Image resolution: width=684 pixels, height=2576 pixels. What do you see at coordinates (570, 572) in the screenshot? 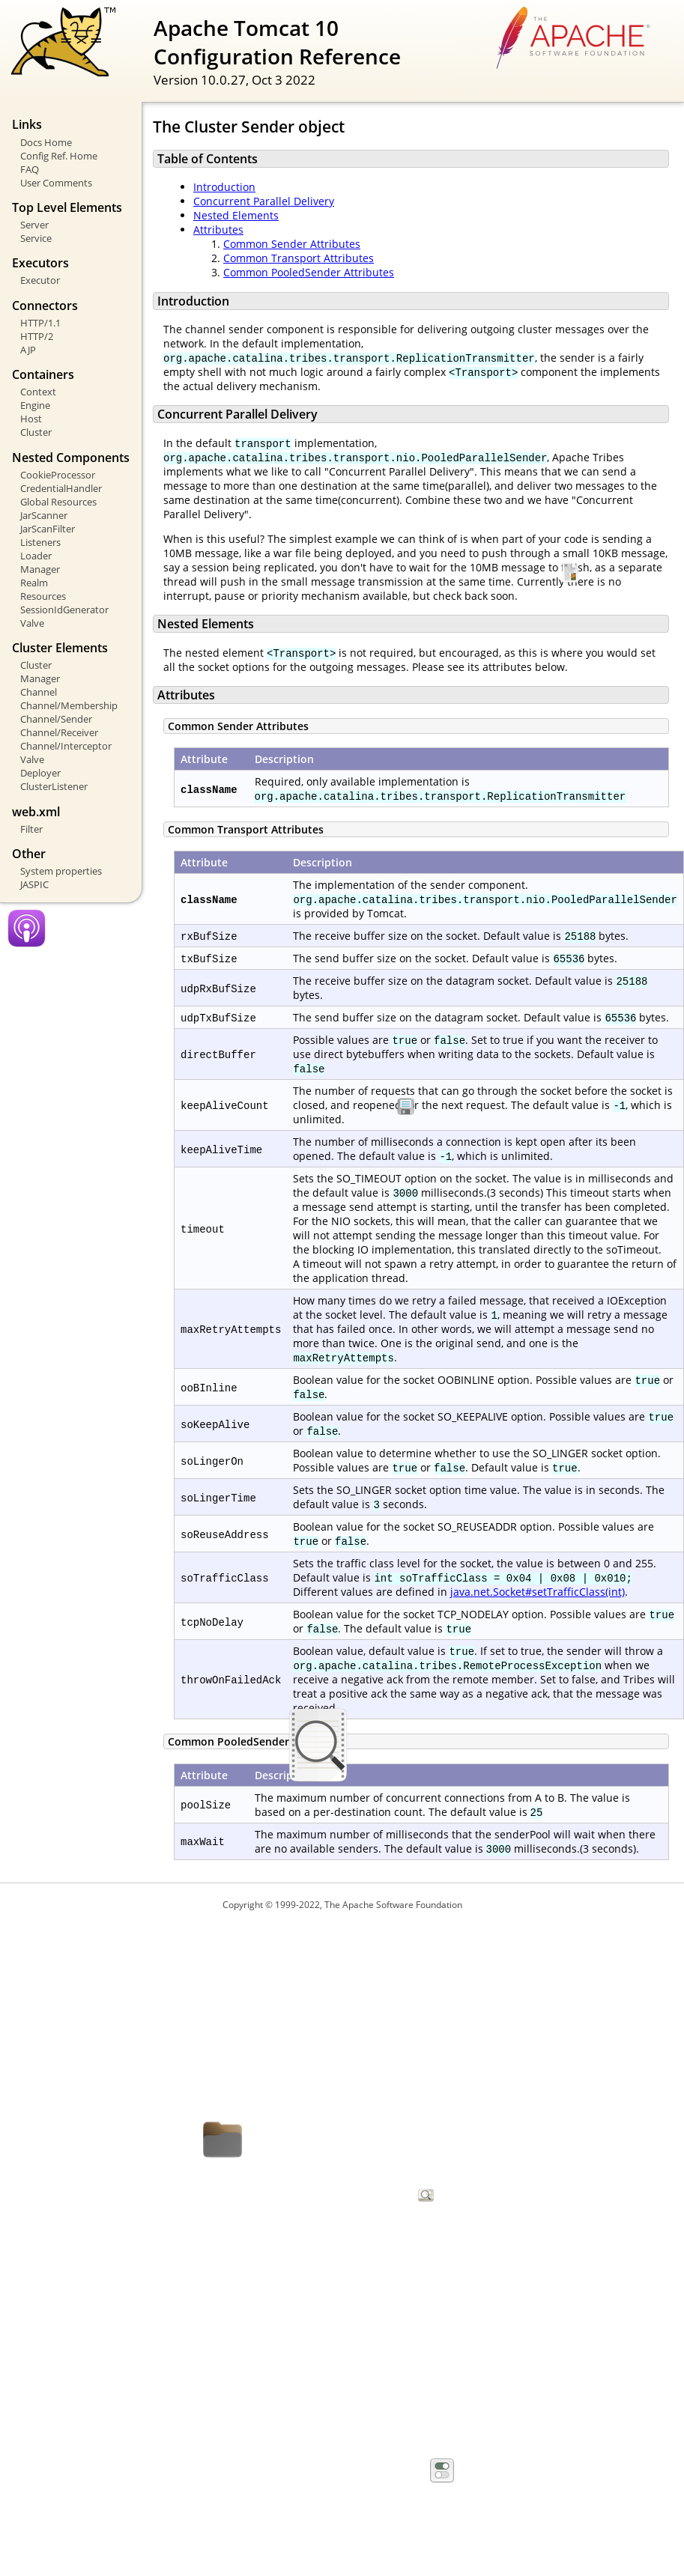
I see `open a document or text file` at bounding box center [570, 572].